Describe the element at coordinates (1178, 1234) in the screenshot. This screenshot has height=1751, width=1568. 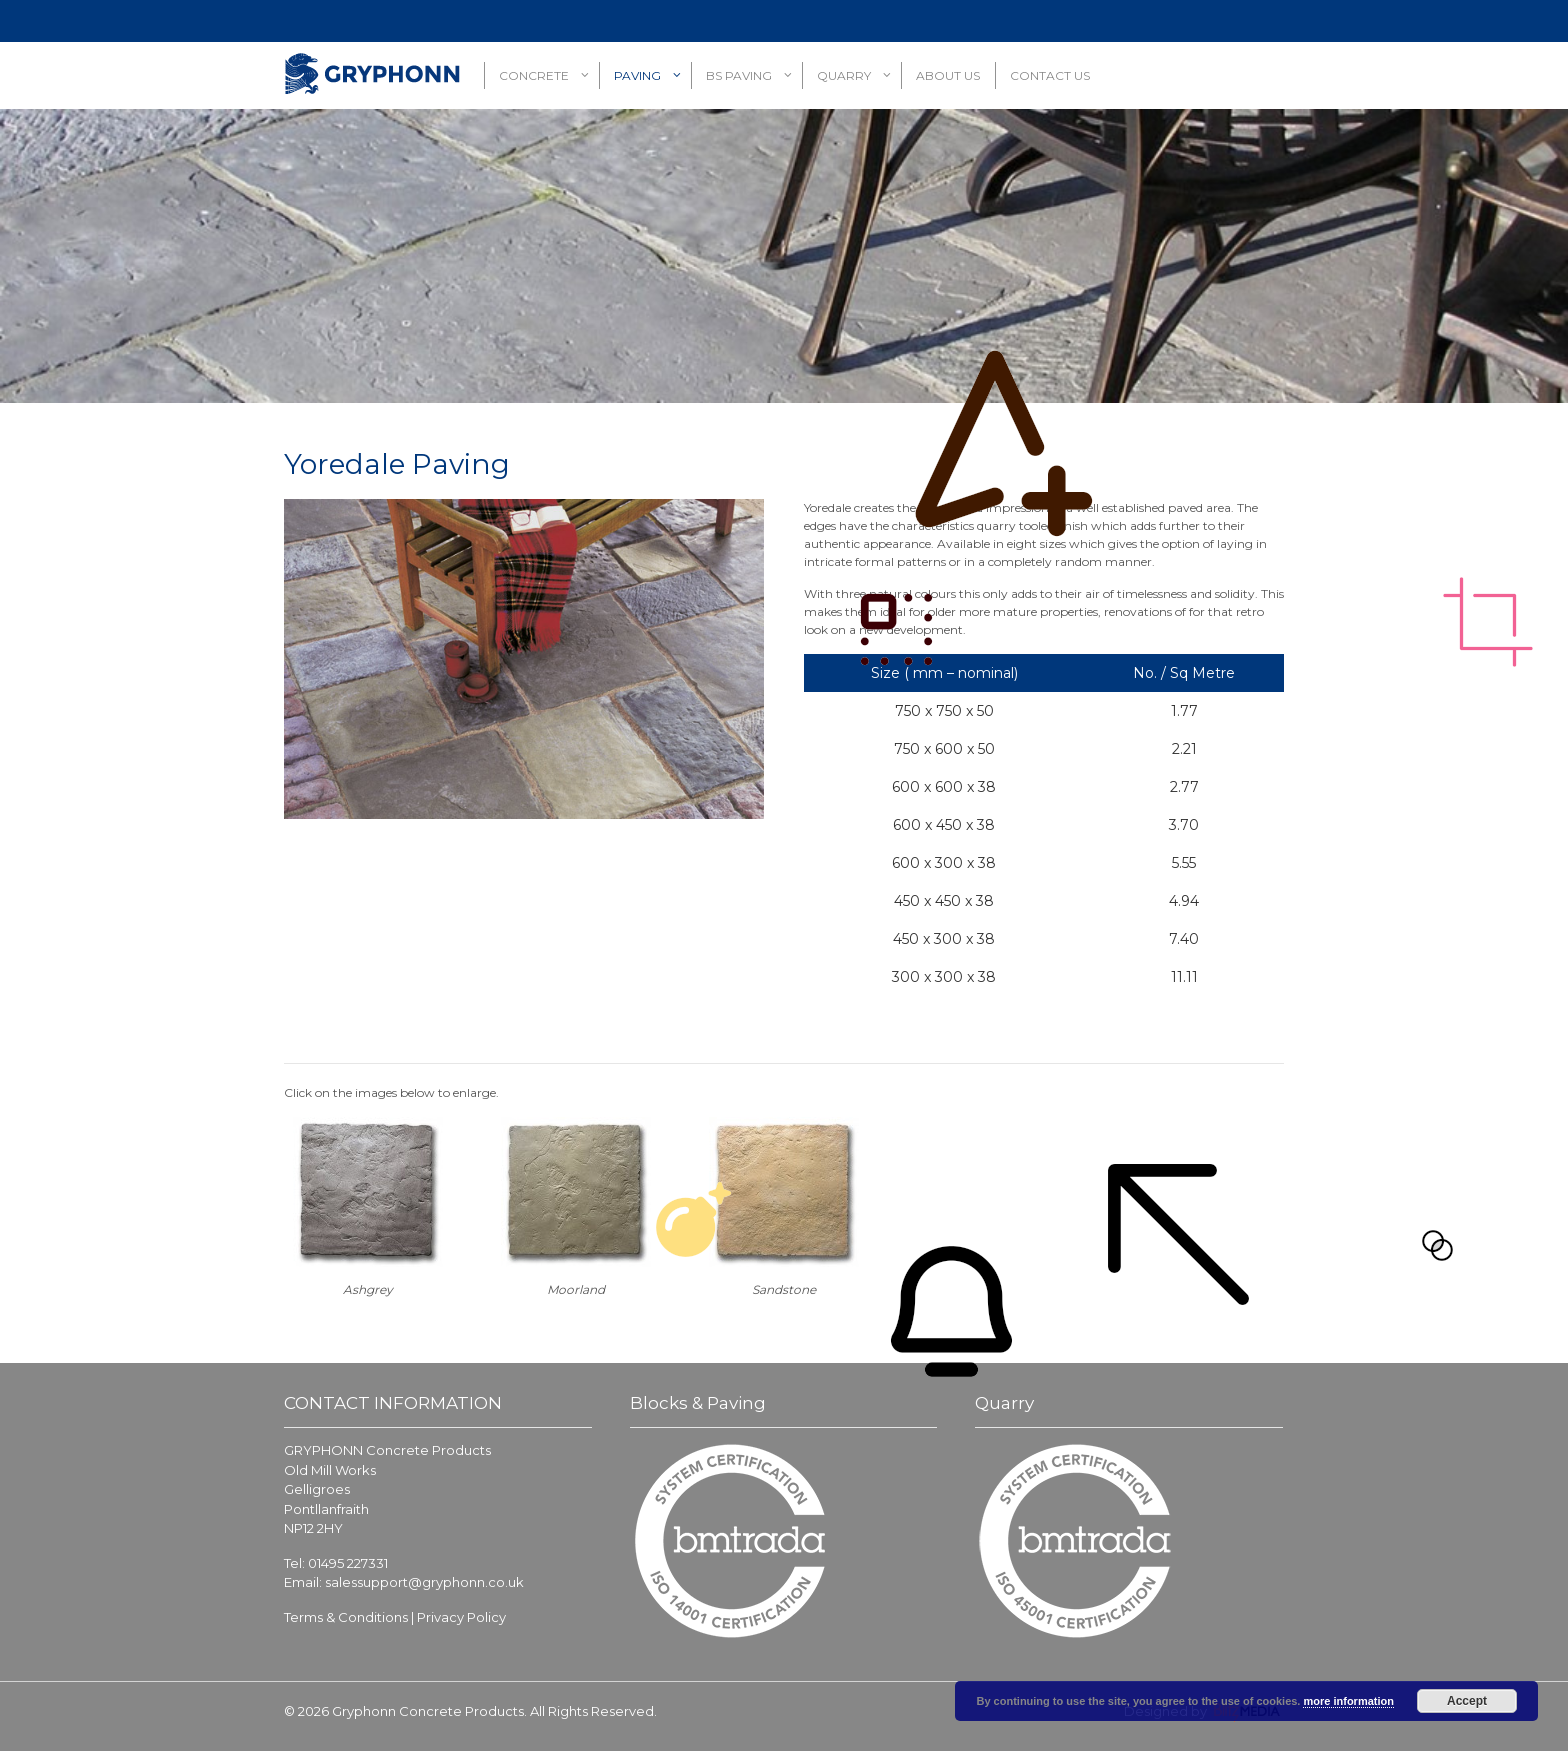
I see `navigate back to previous screen` at that location.